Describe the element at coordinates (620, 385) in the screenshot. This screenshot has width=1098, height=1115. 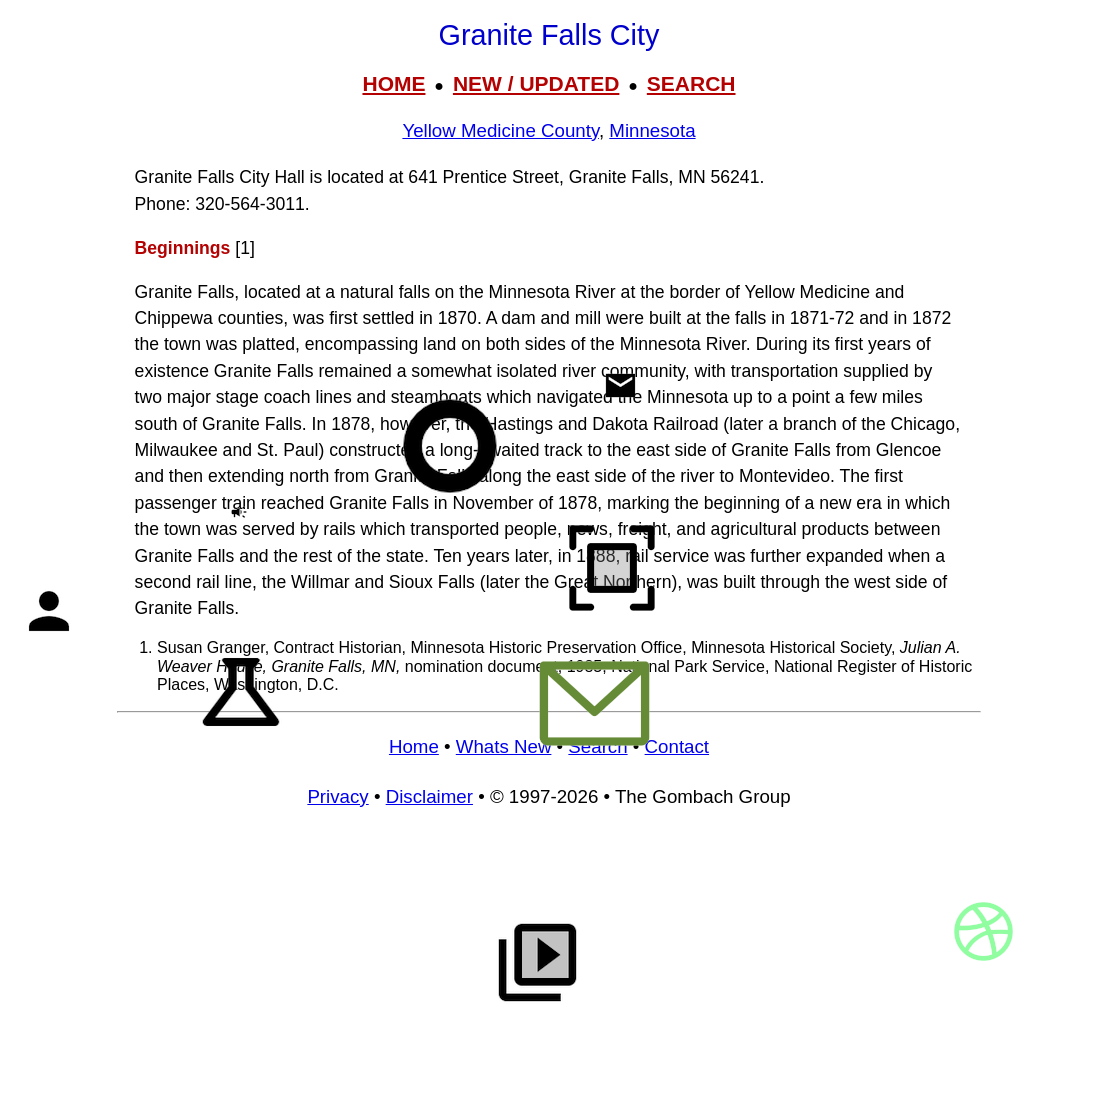
I see `open your email inbox` at that location.